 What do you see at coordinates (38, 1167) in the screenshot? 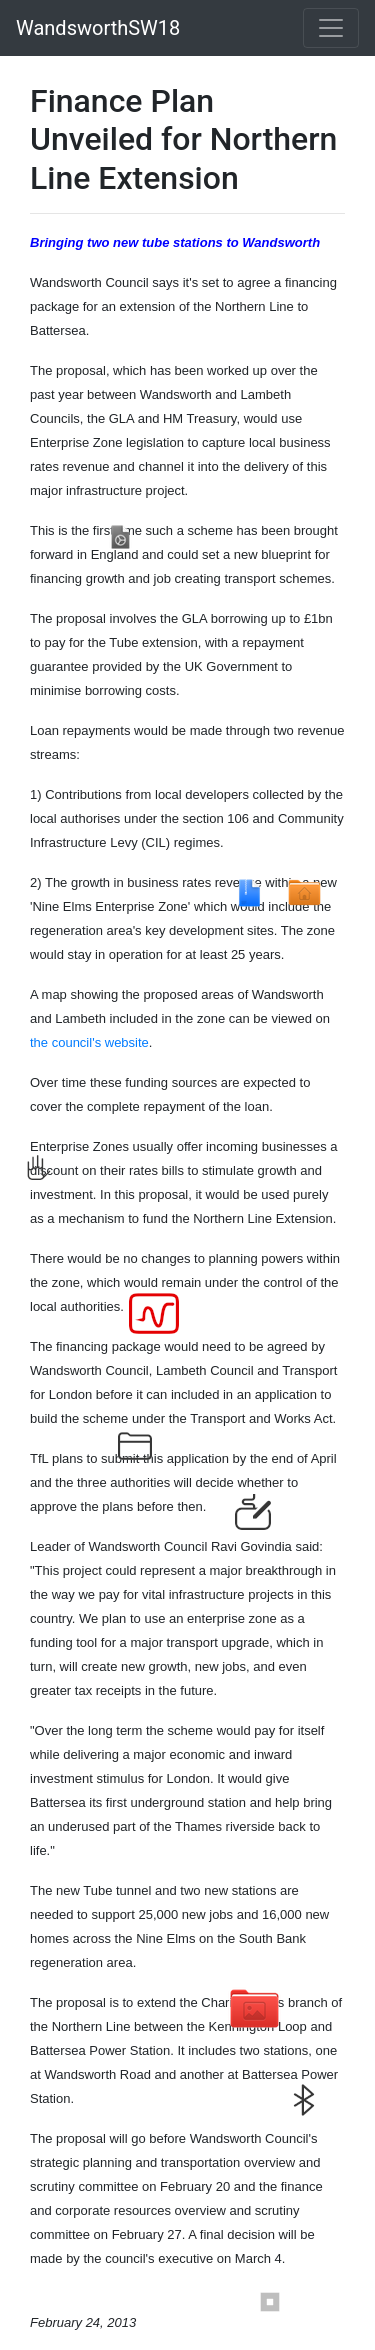
I see `access privacy settings` at bounding box center [38, 1167].